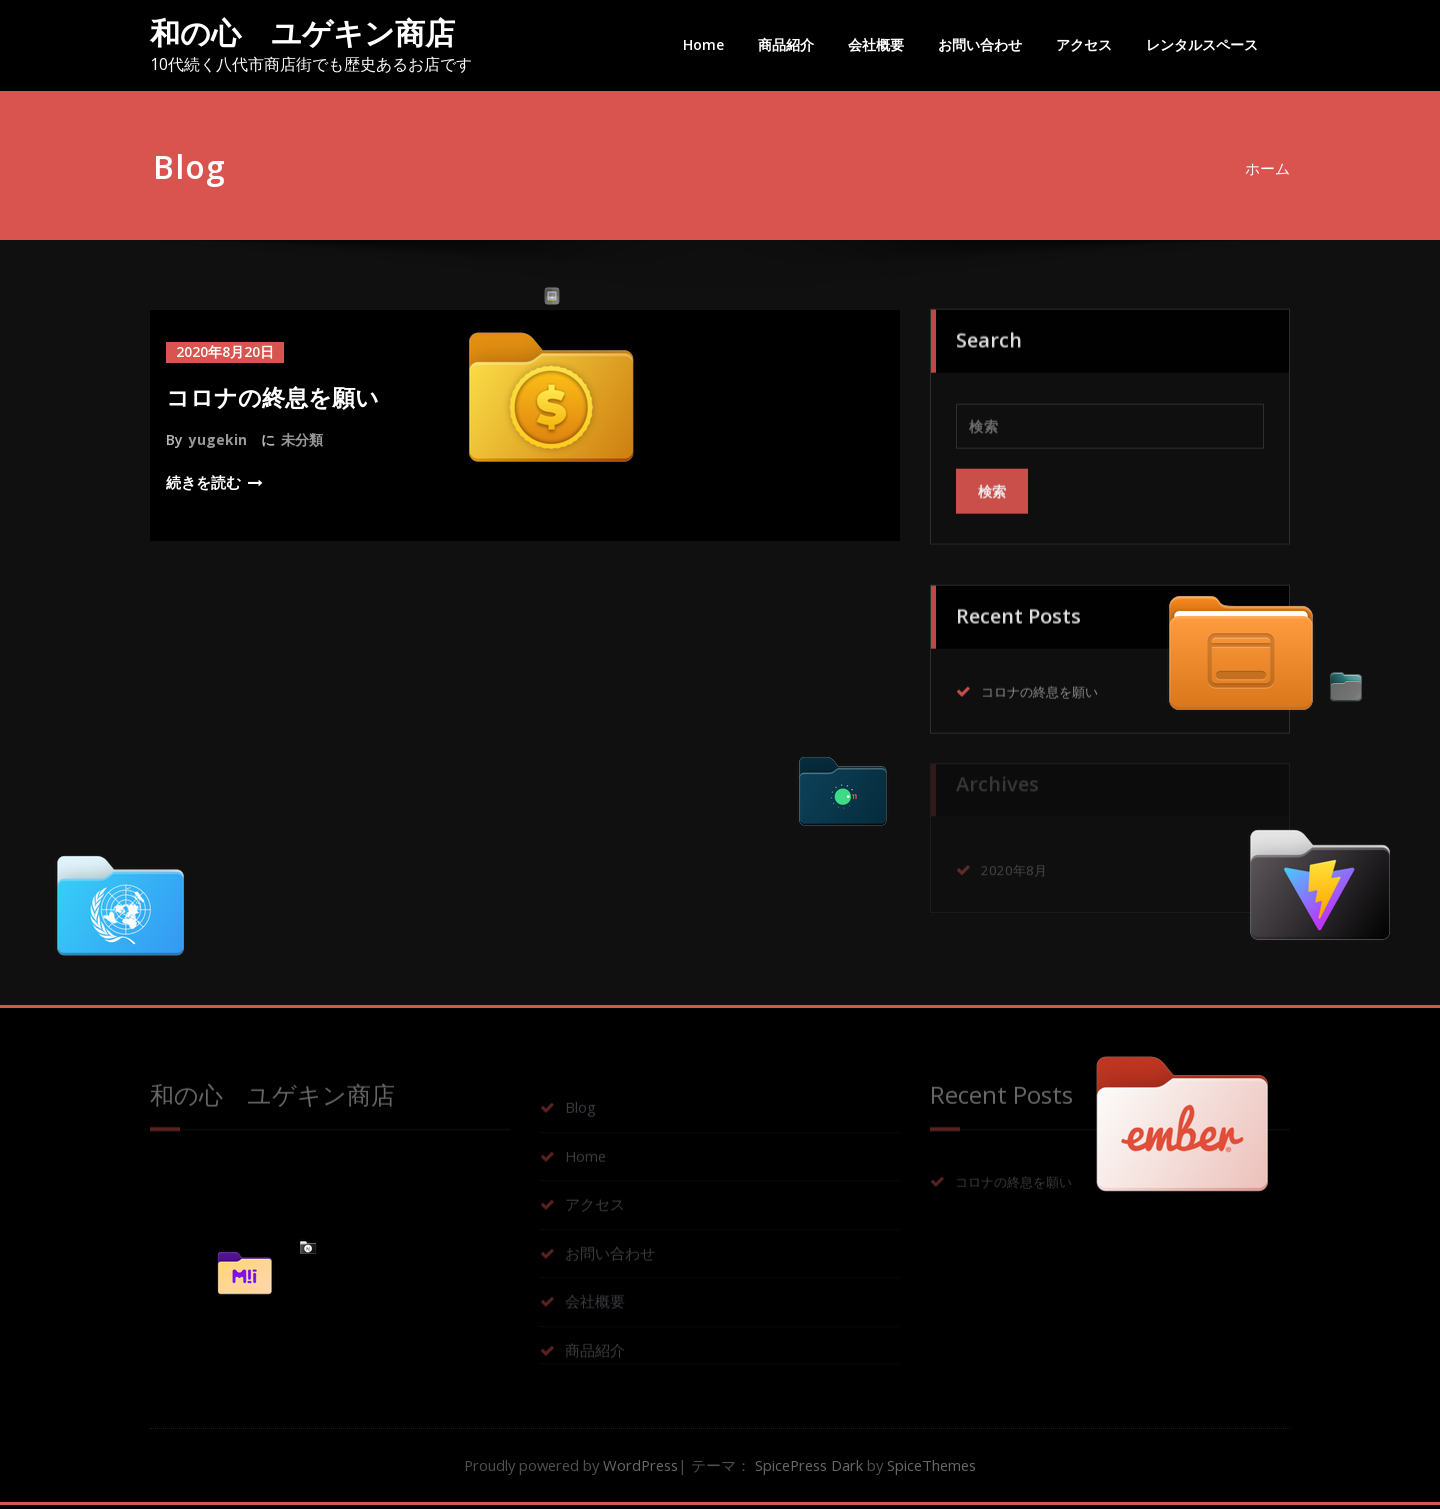 The width and height of the screenshot is (1440, 1509). What do you see at coordinates (552, 296) in the screenshot?
I see `sega genesis/32x rom file` at bounding box center [552, 296].